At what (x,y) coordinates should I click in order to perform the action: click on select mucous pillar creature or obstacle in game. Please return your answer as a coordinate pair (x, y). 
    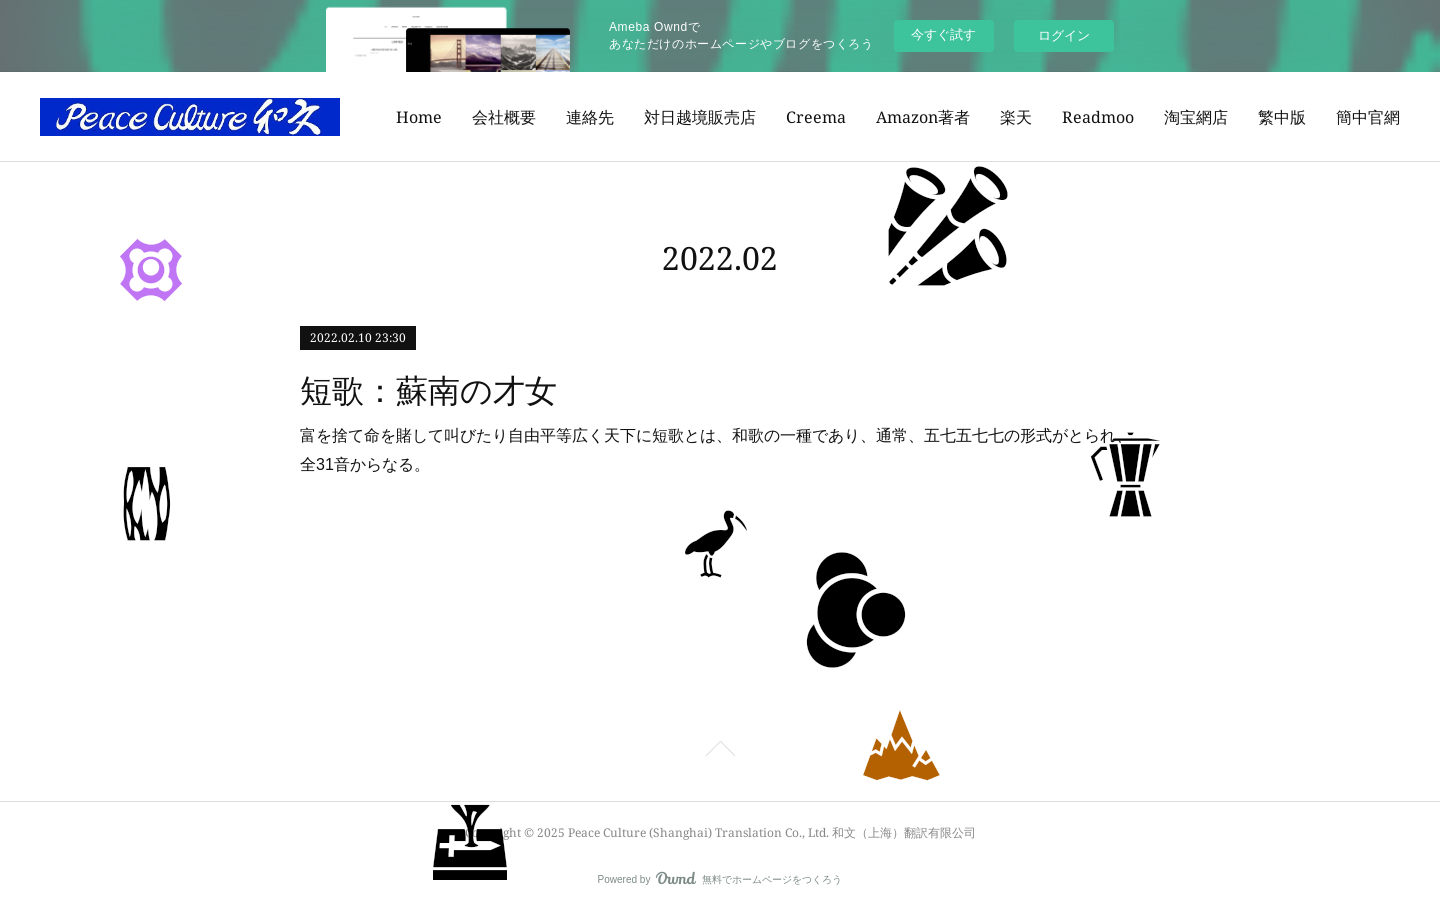
    Looking at the image, I should click on (146, 503).